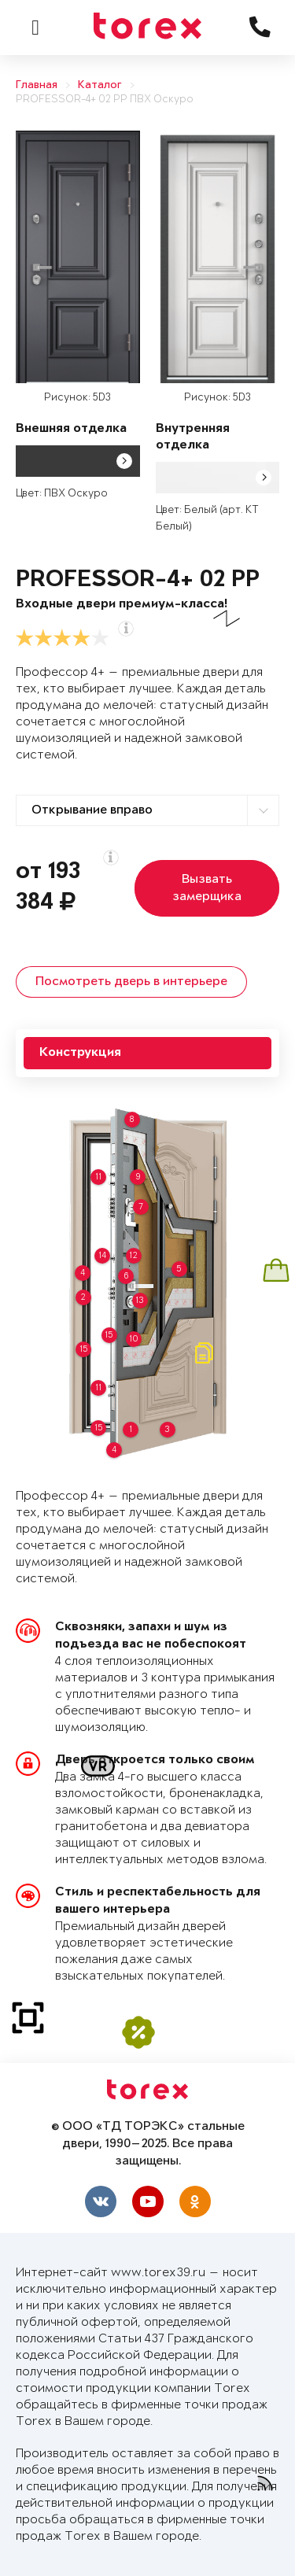 The width and height of the screenshot is (295, 2576). I want to click on select sawtooth waveform in audio synthesizer, so click(227, 618).